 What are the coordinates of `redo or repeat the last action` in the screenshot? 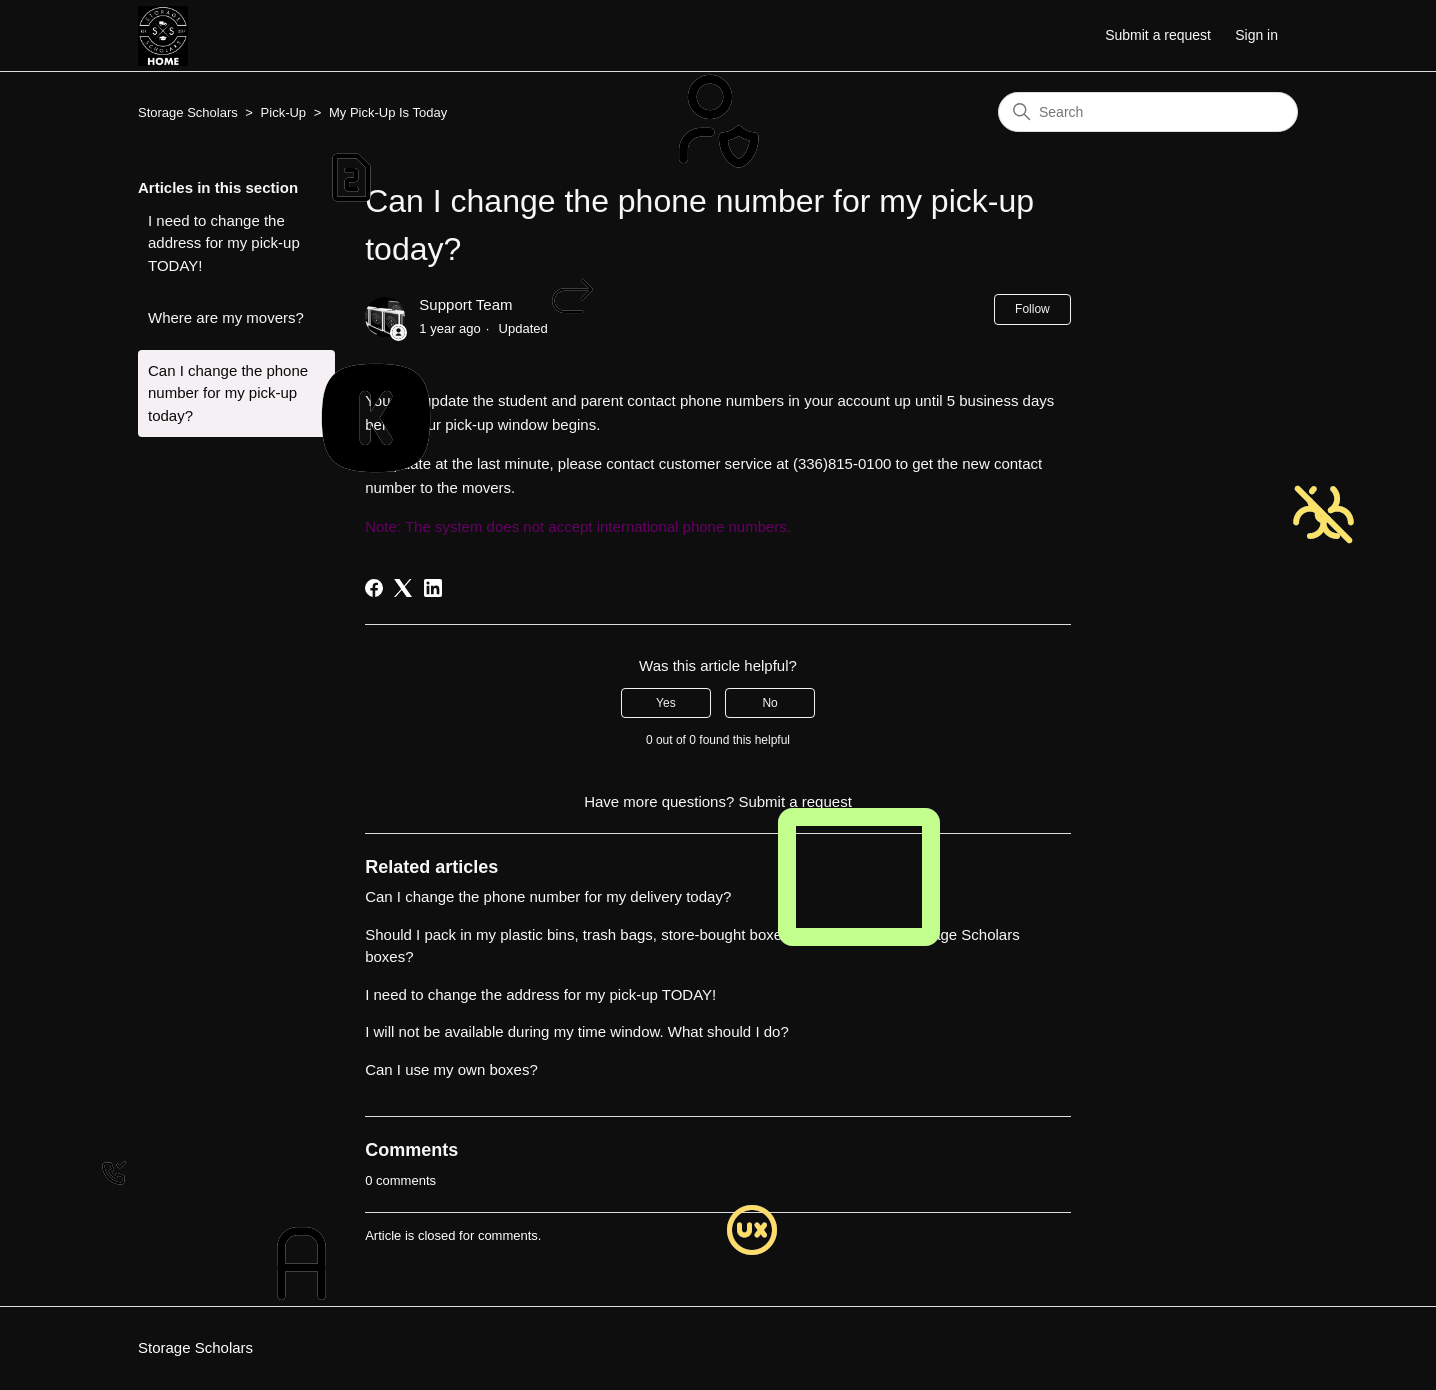 It's located at (572, 297).